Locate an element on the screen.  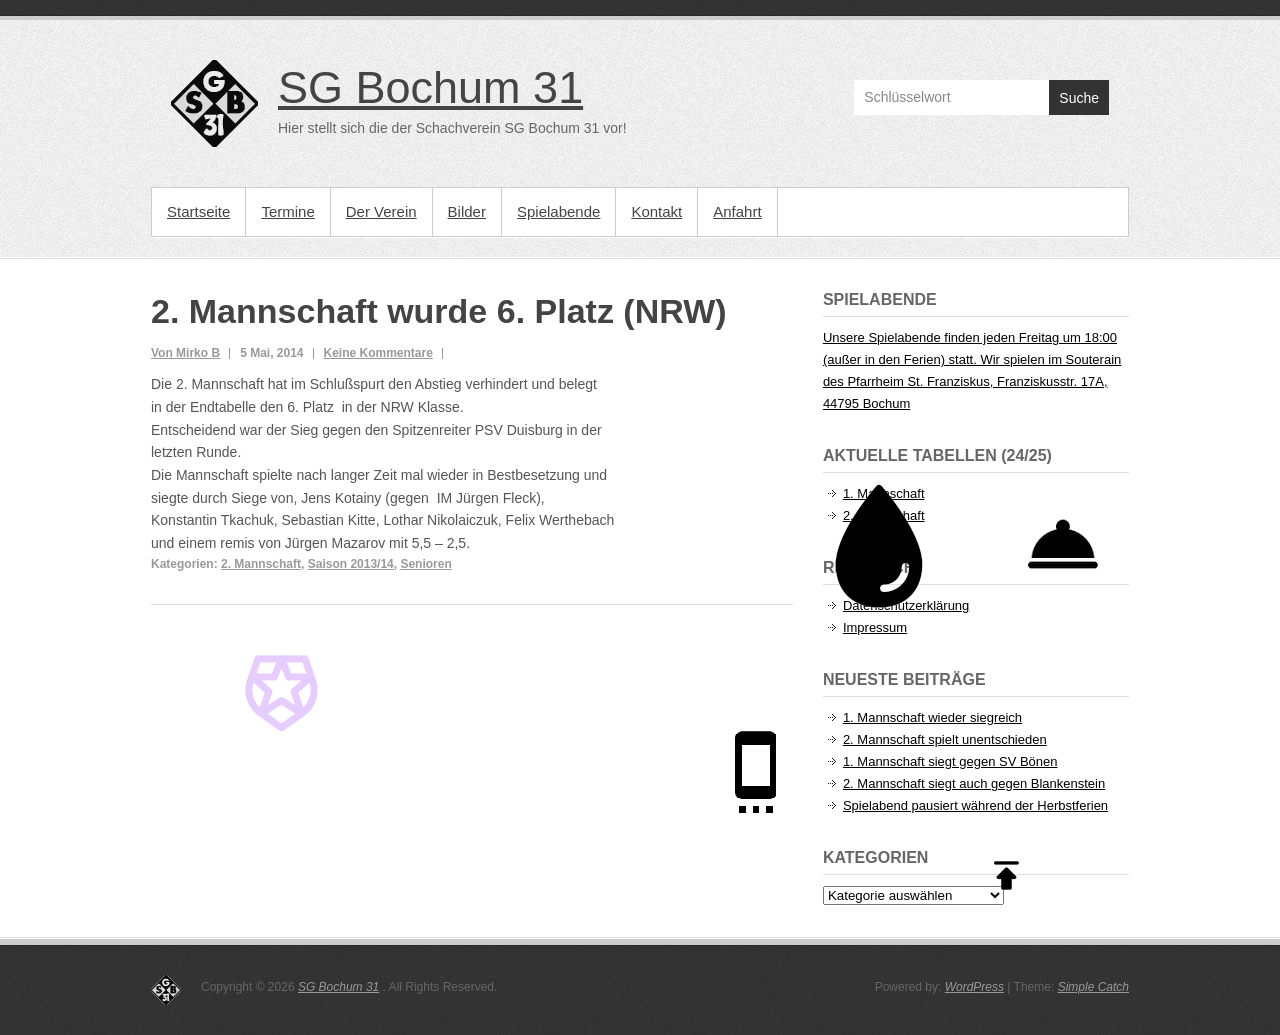
access mobile device settings is located at coordinates (756, 772).